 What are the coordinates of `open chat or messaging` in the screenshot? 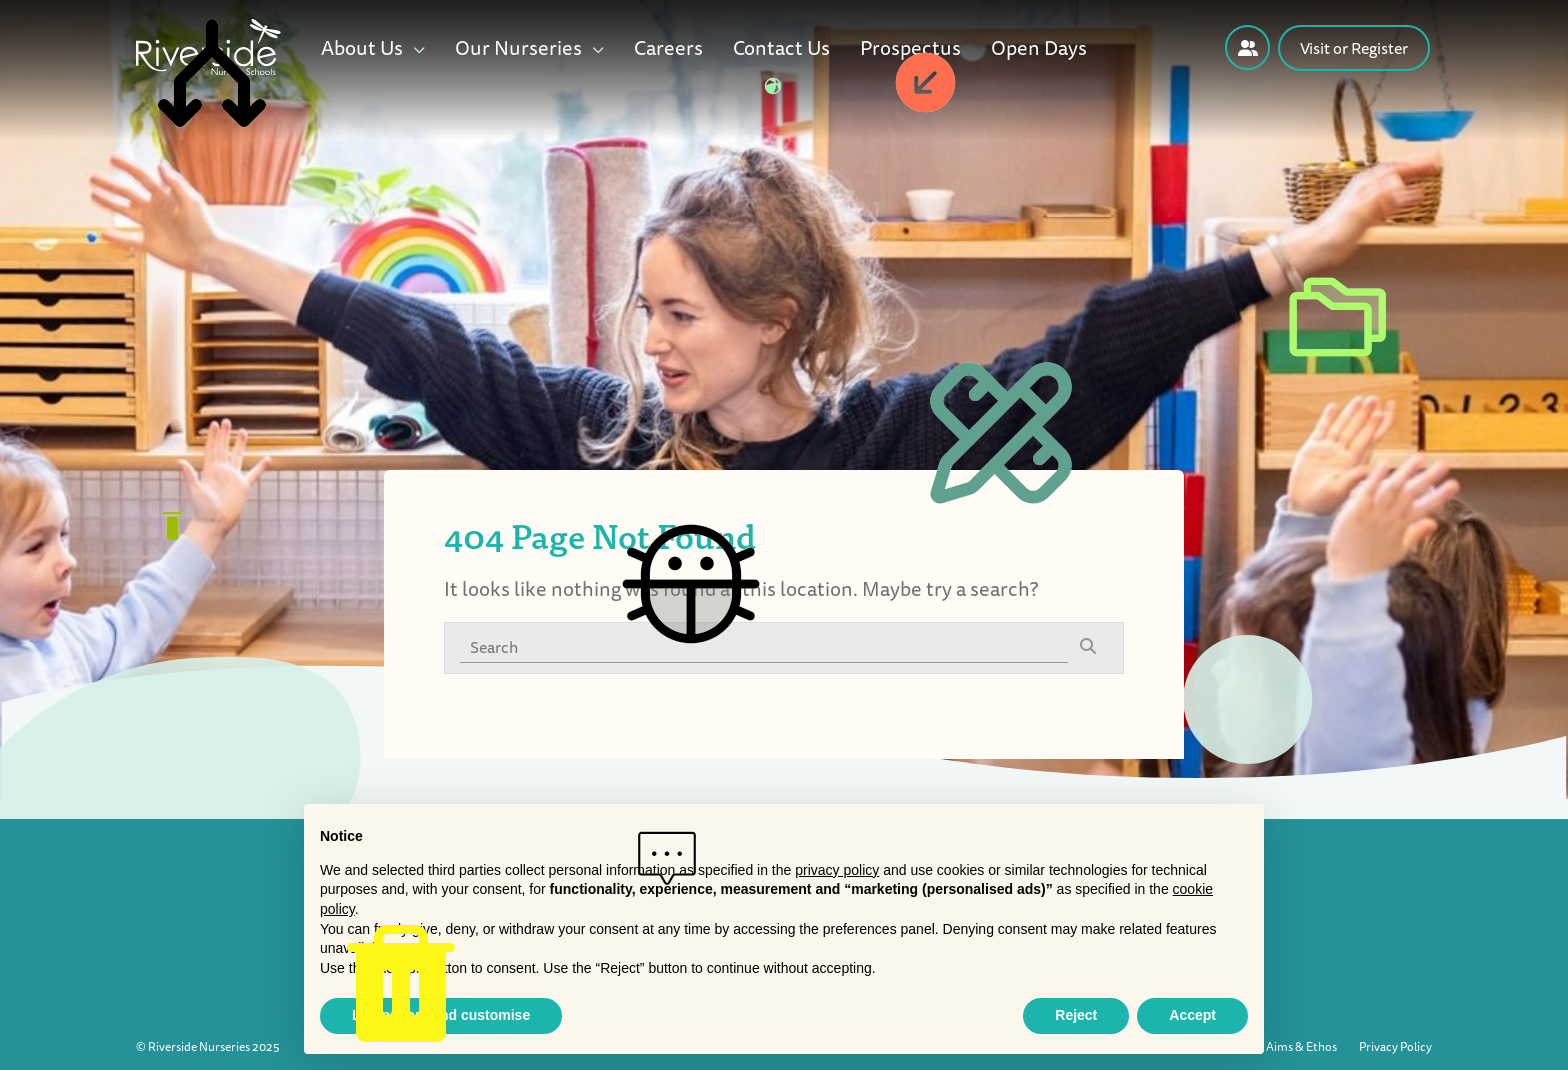 It's located at (667, 856).